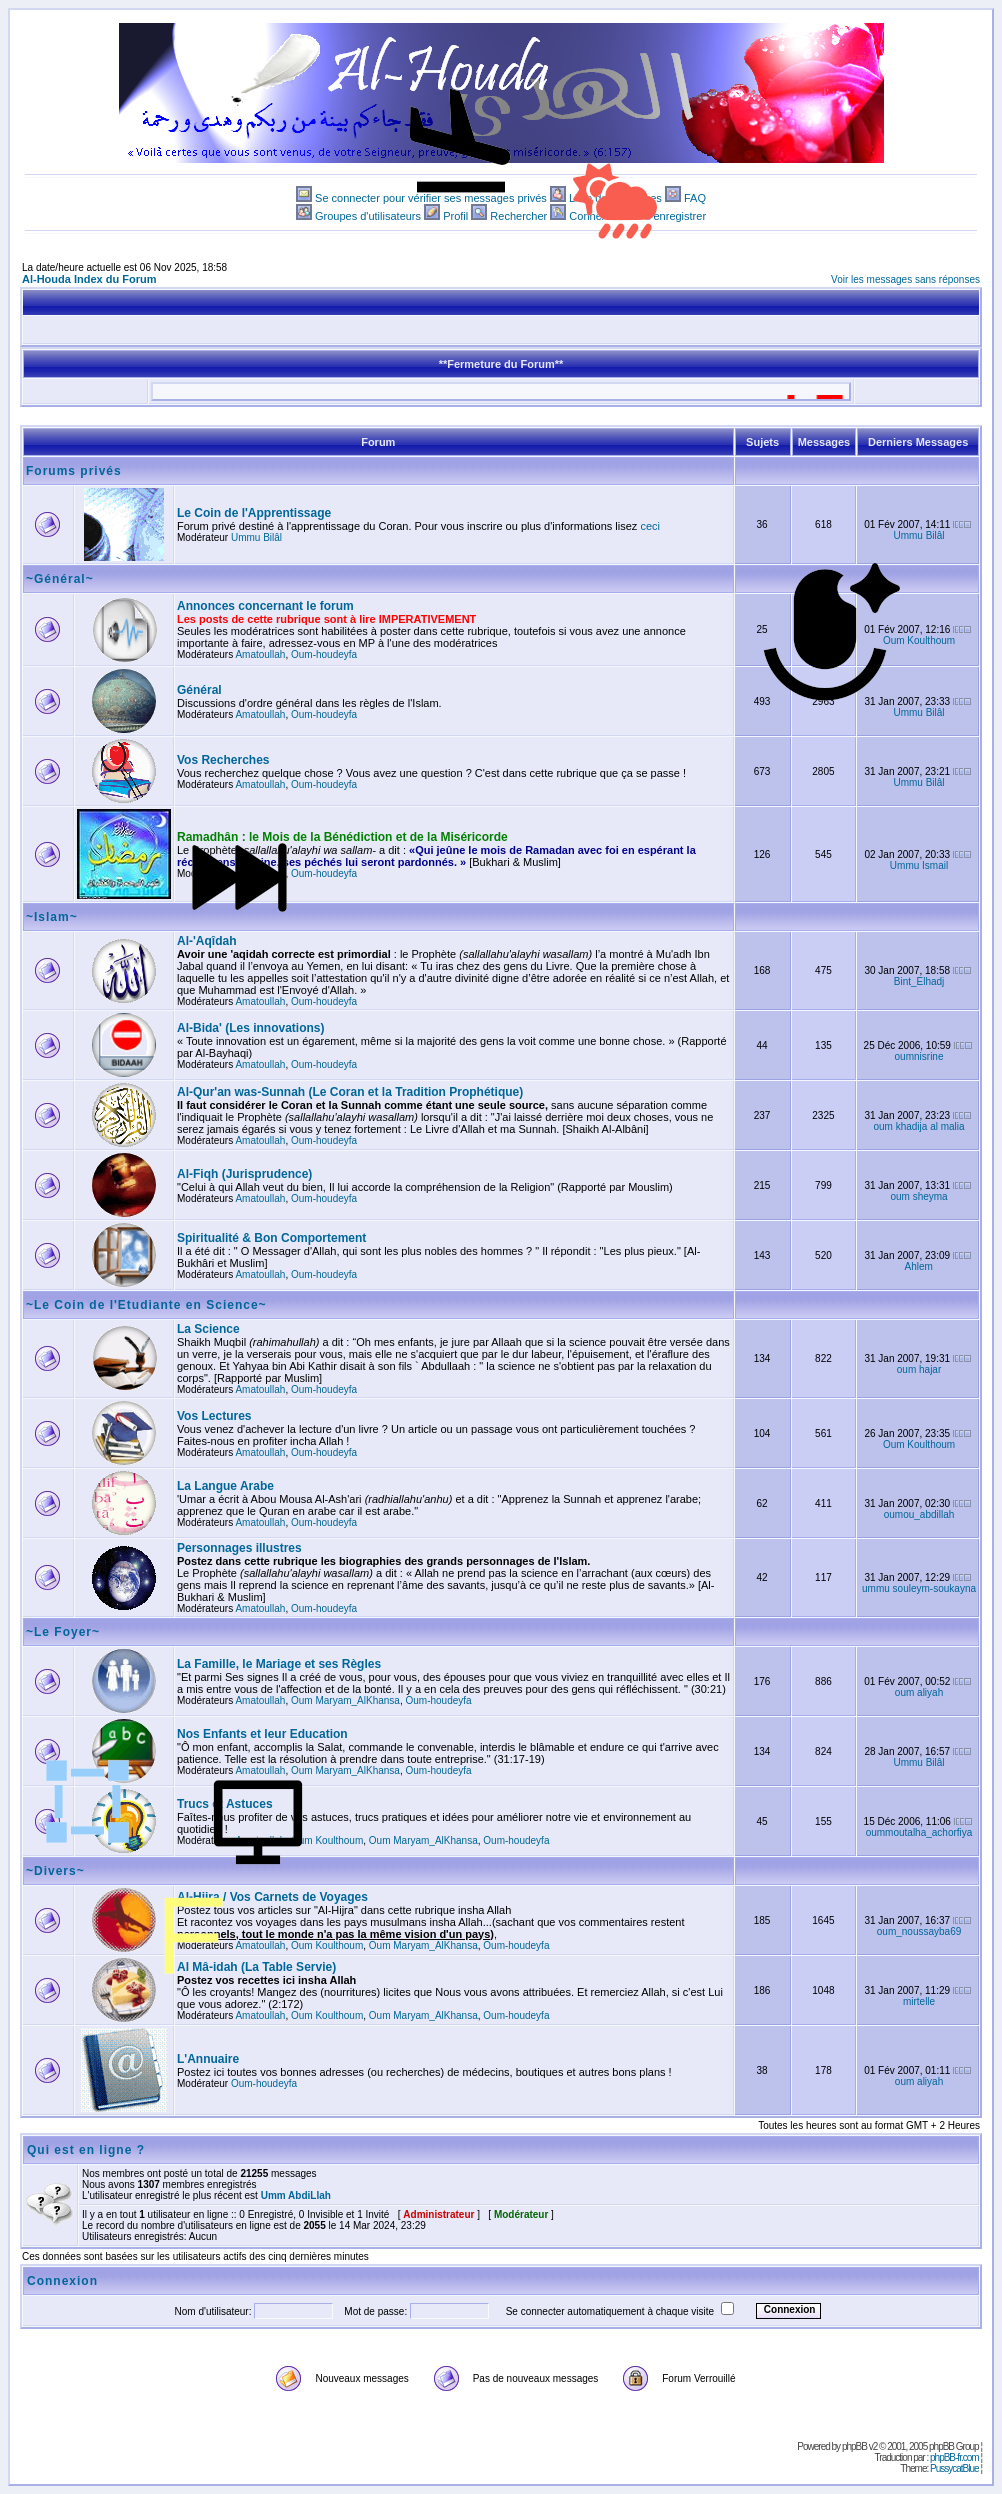  I want to click on access shape tools or drawing options, so click(87, 1801).